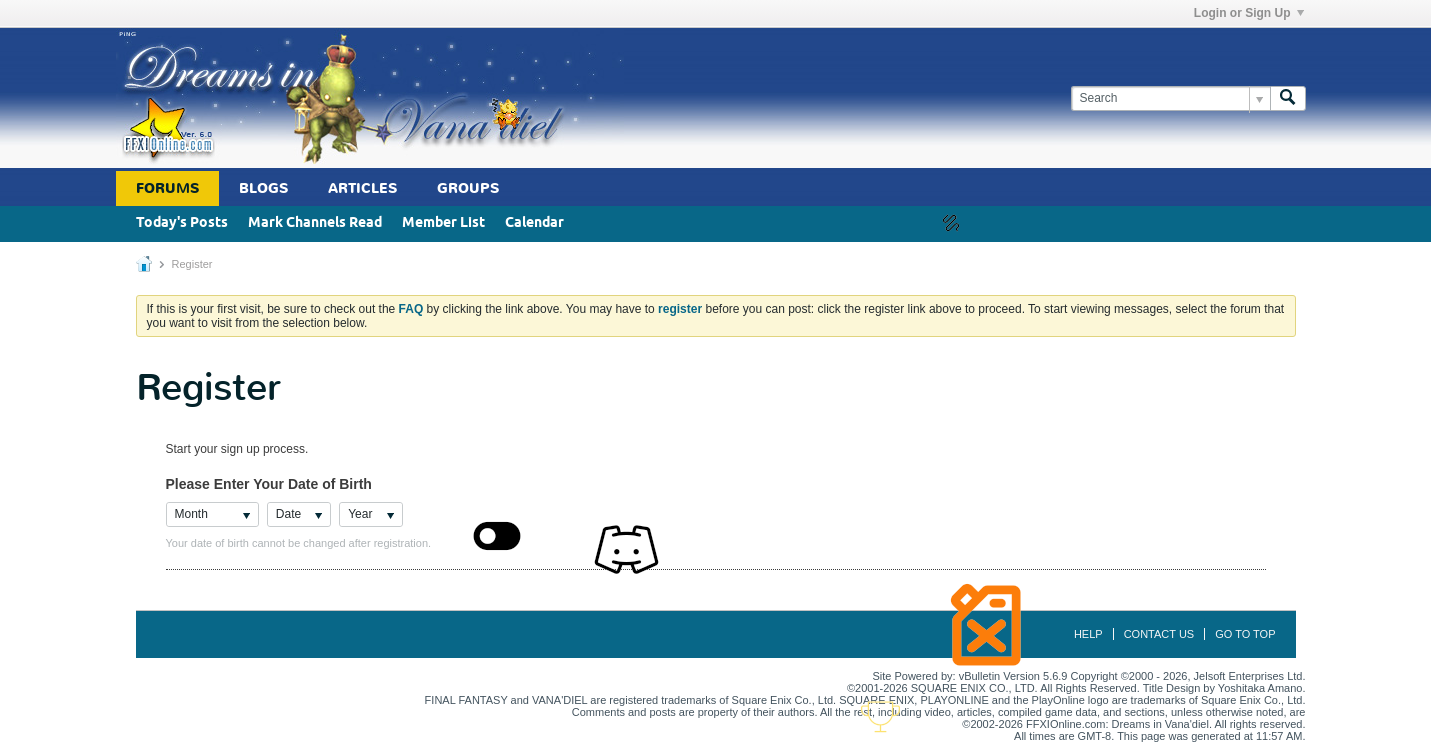  I want to click on indicates fuel or gas-related settings, so click(986, 625).